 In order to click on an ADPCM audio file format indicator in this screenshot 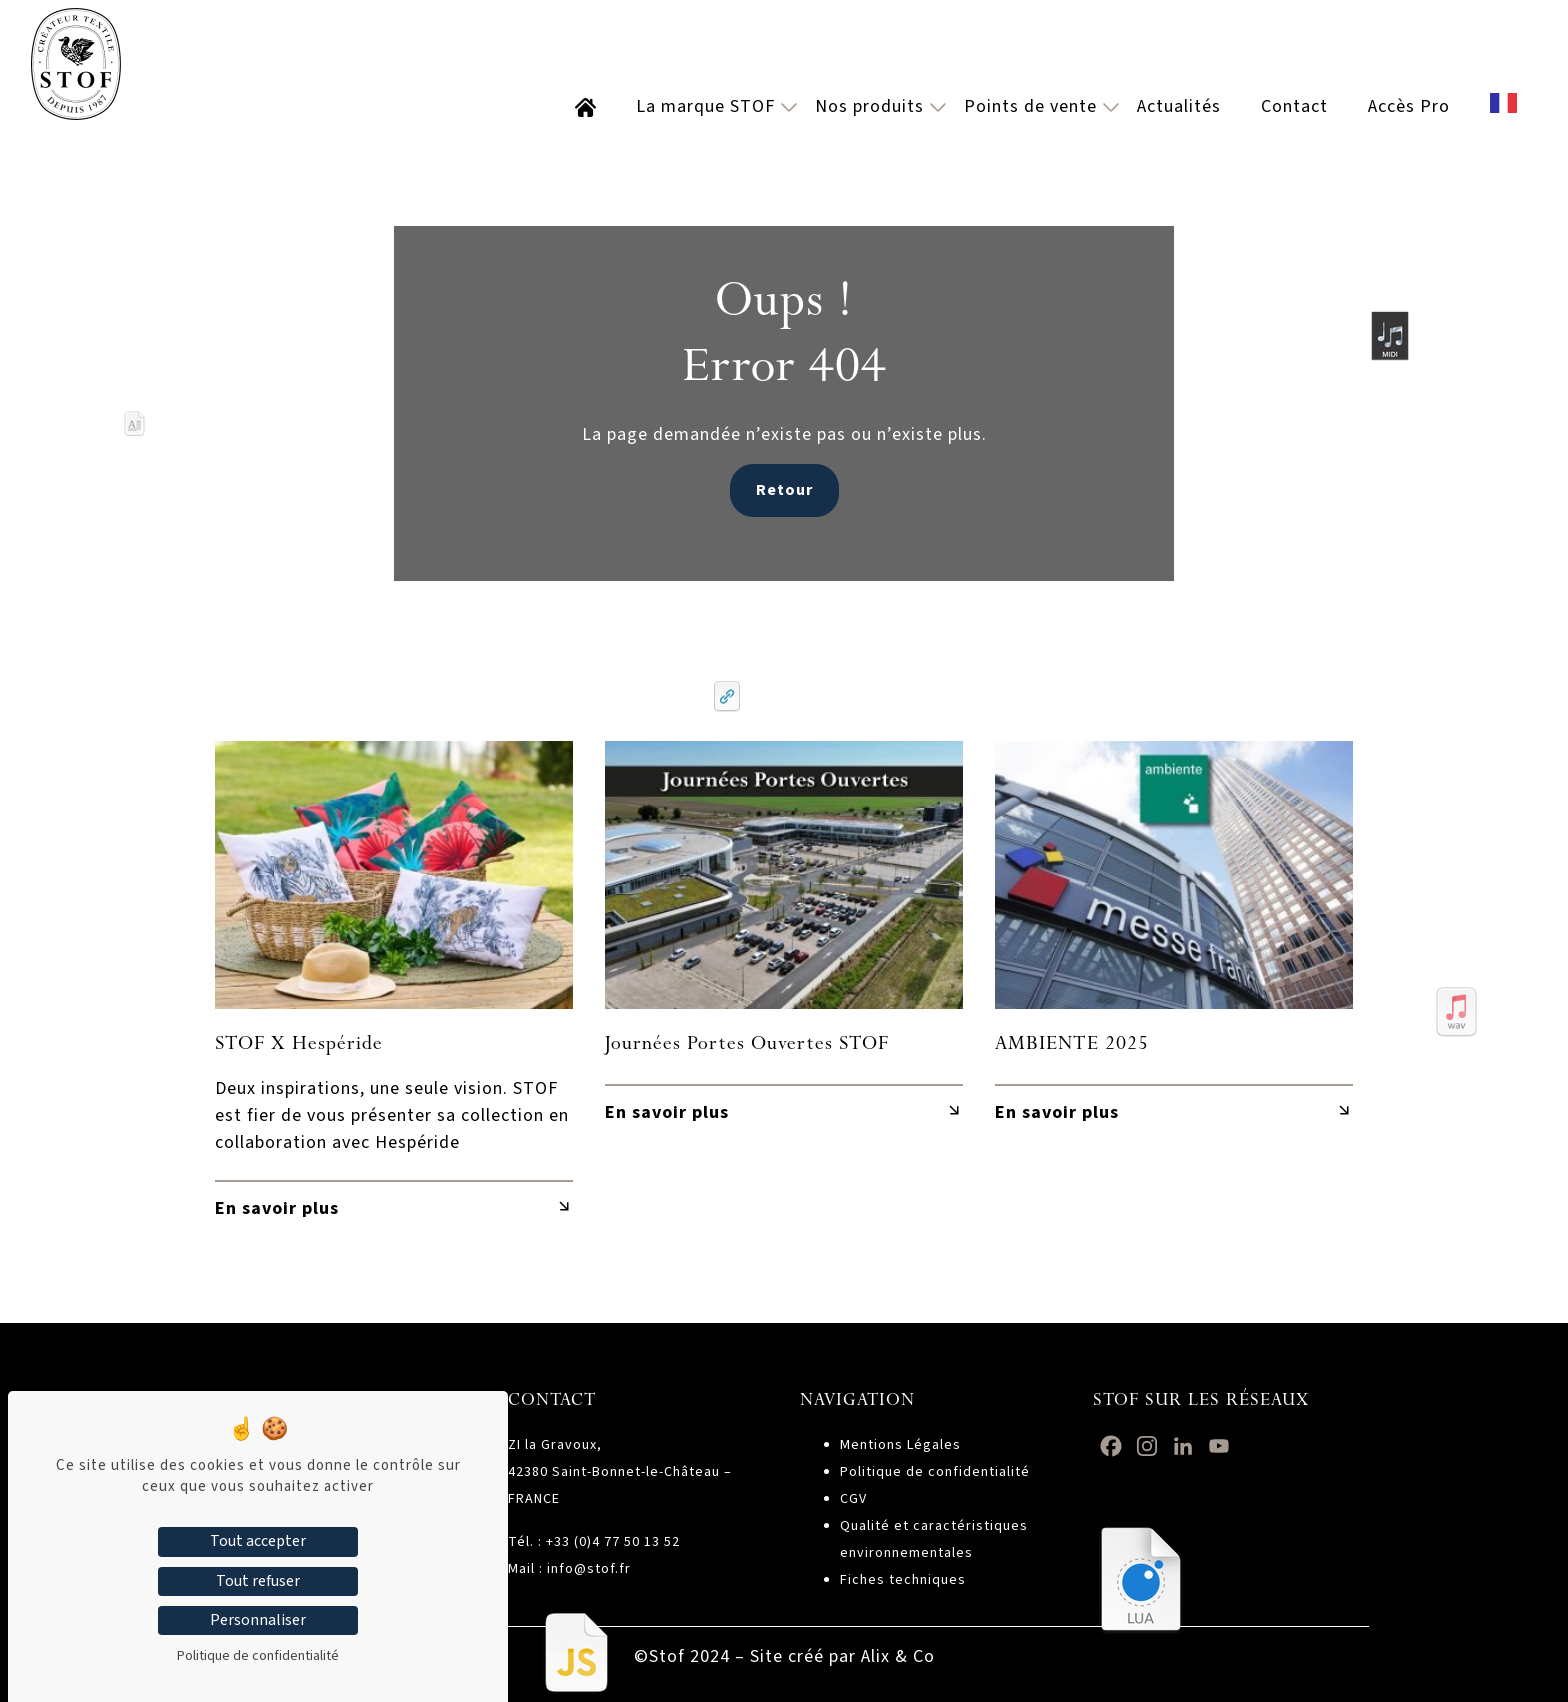, I will do `click(1456, 1011)`.